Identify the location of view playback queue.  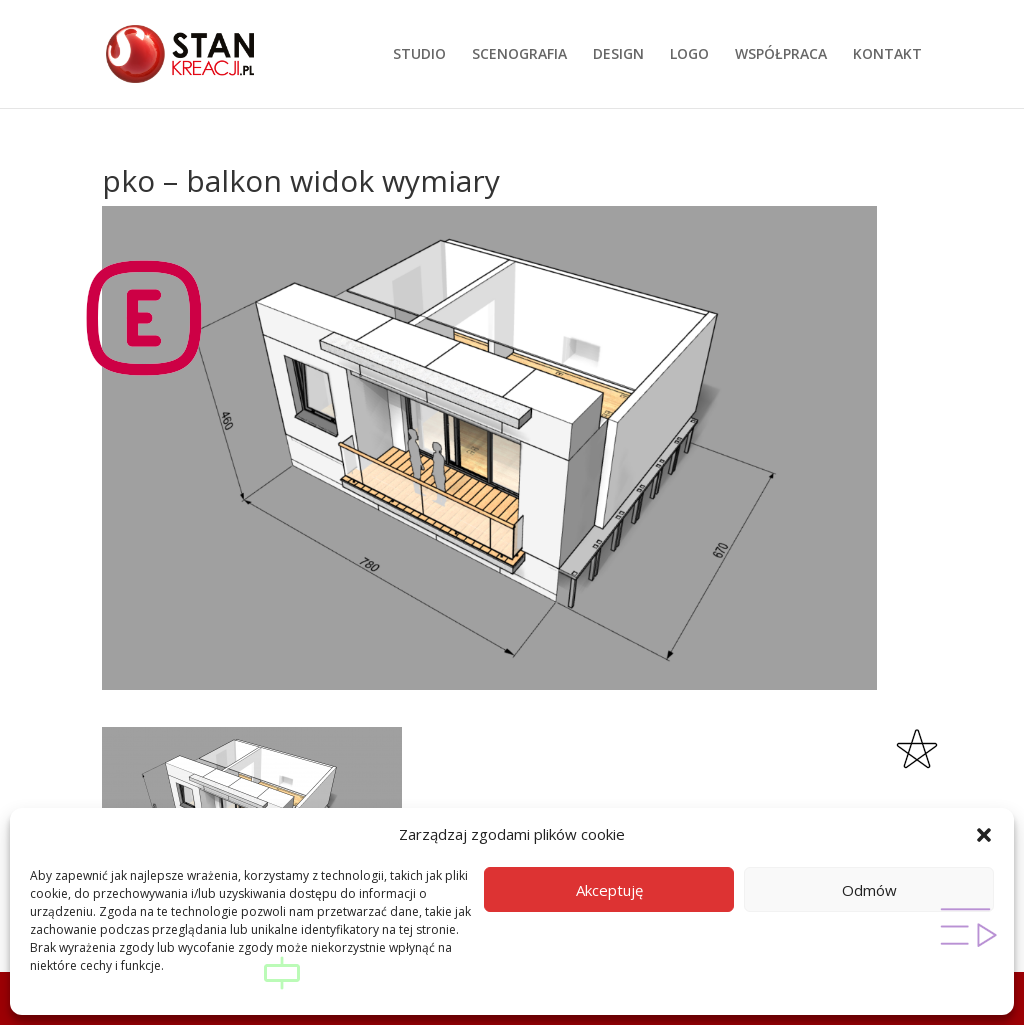
(965, 926).